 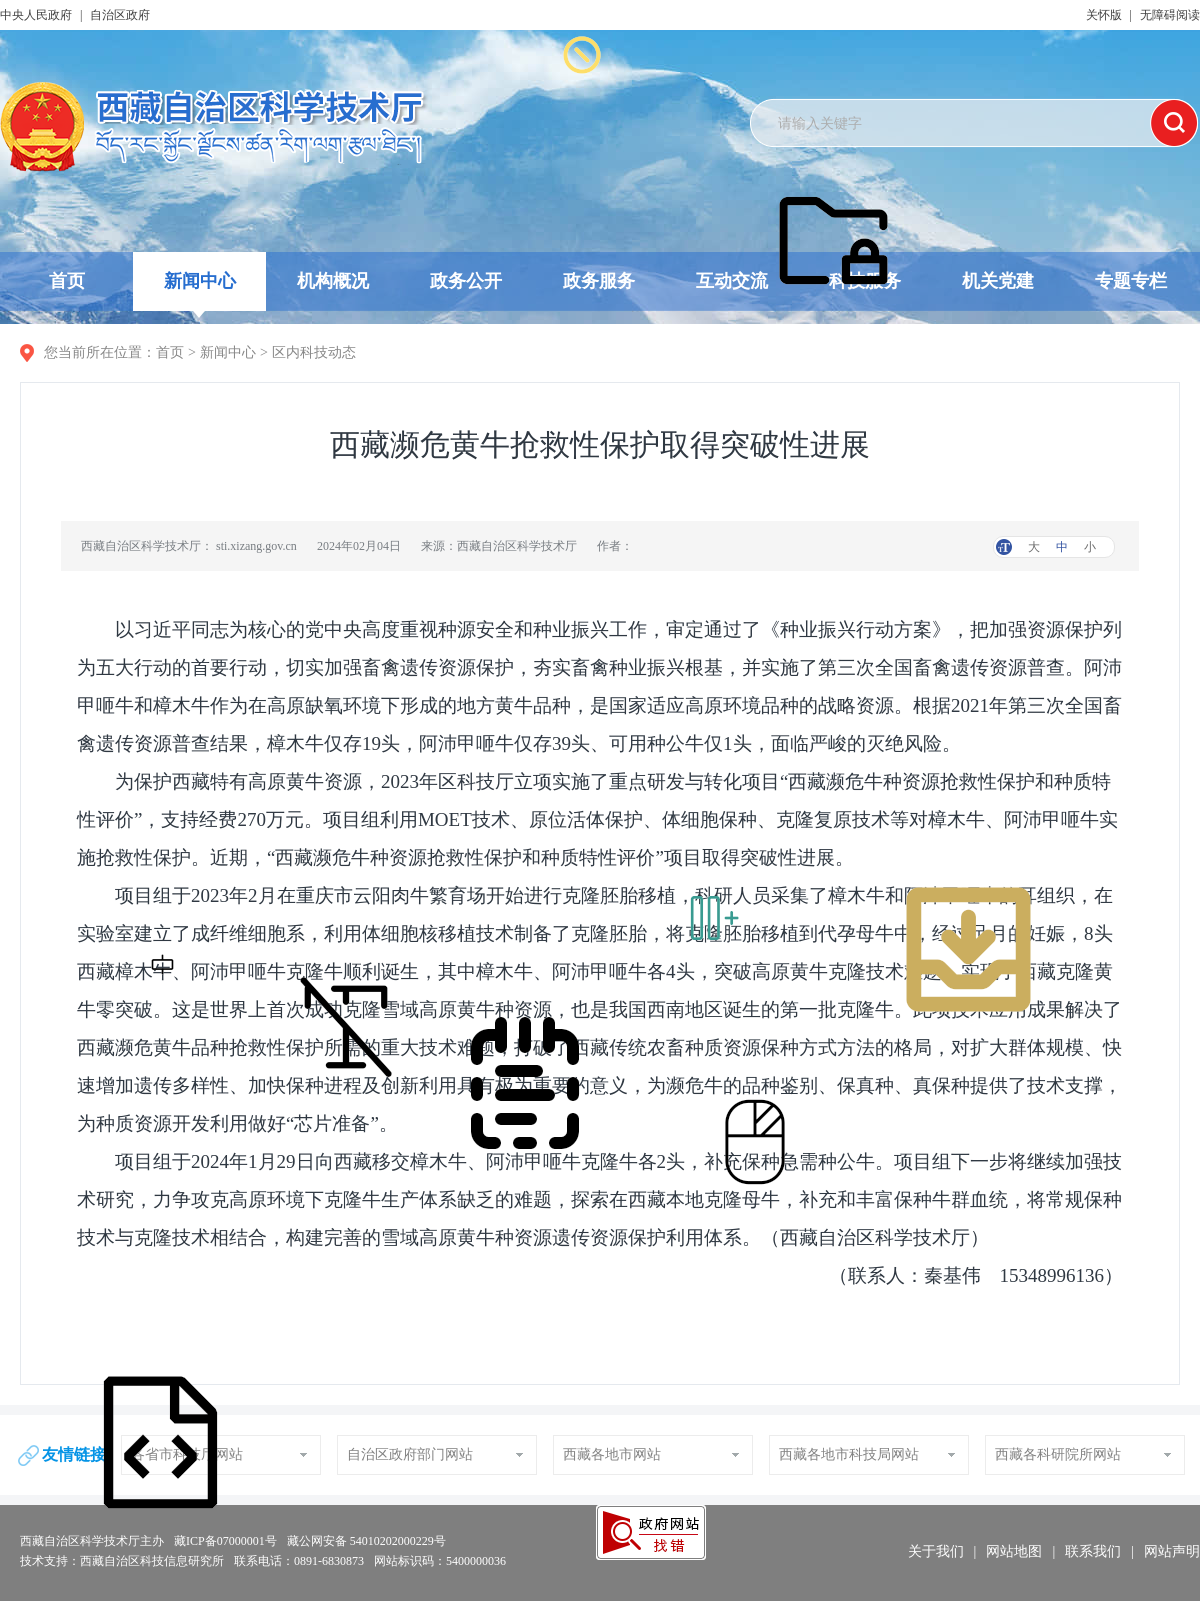 I want to click on right-click action indicator, so click(x=755, y=1142).